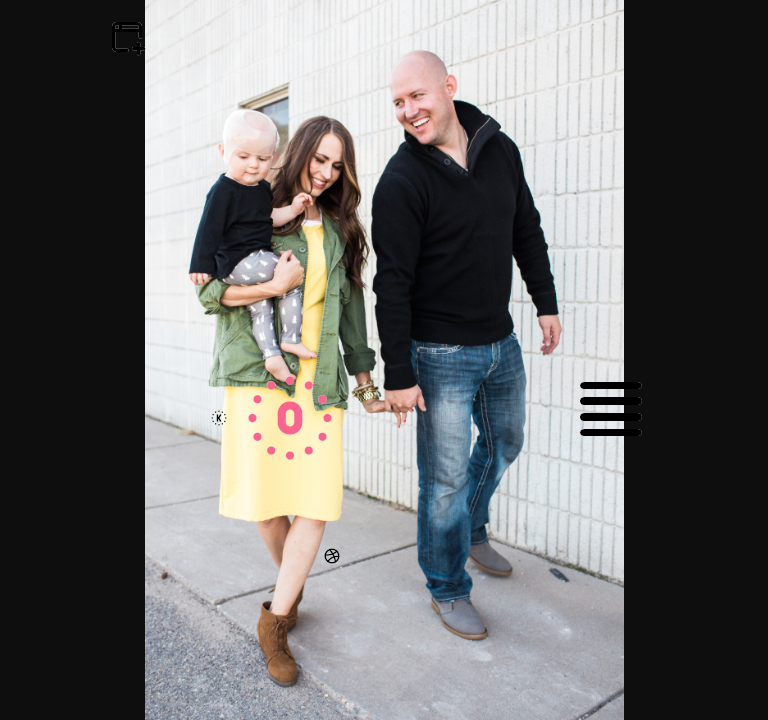 This screenshot has width=768, height=720. Describe the element at coordinates (332, 556) in the screenshot. I see `visit dribbble profile or portfolio` at that location.